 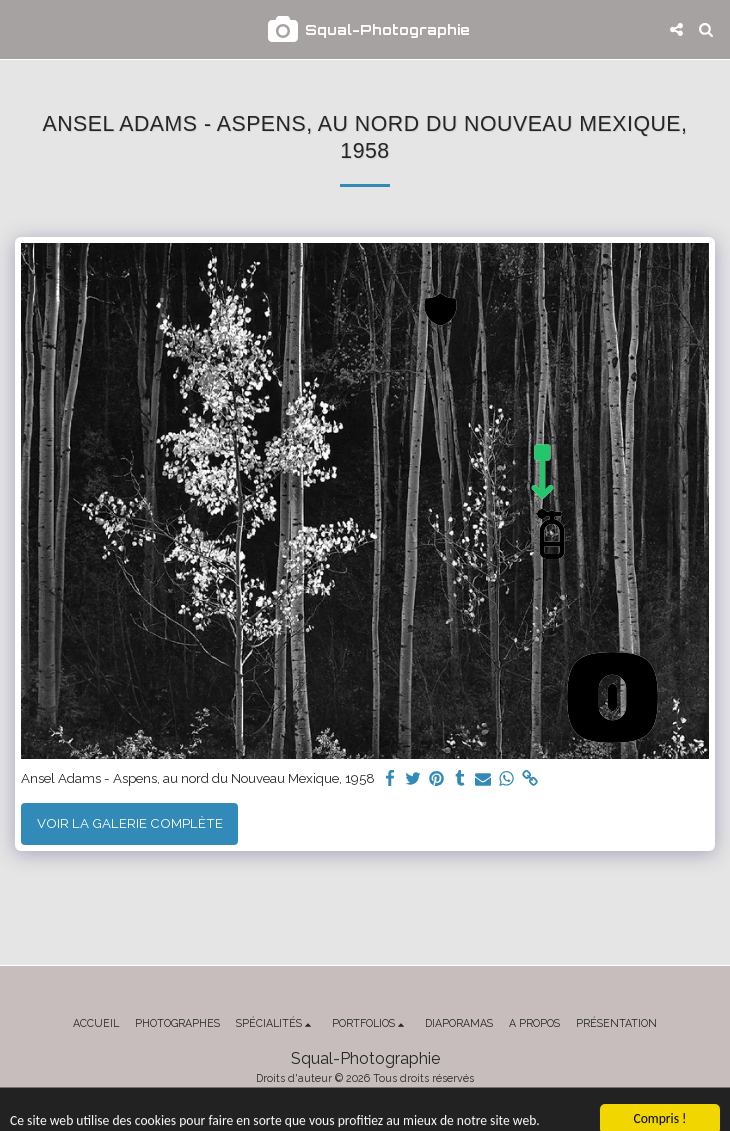 What do you see at coordinates (552, 534) in the screenshot?
I see `access scuba diving equipment or gear` at bounding box center [552, 534].